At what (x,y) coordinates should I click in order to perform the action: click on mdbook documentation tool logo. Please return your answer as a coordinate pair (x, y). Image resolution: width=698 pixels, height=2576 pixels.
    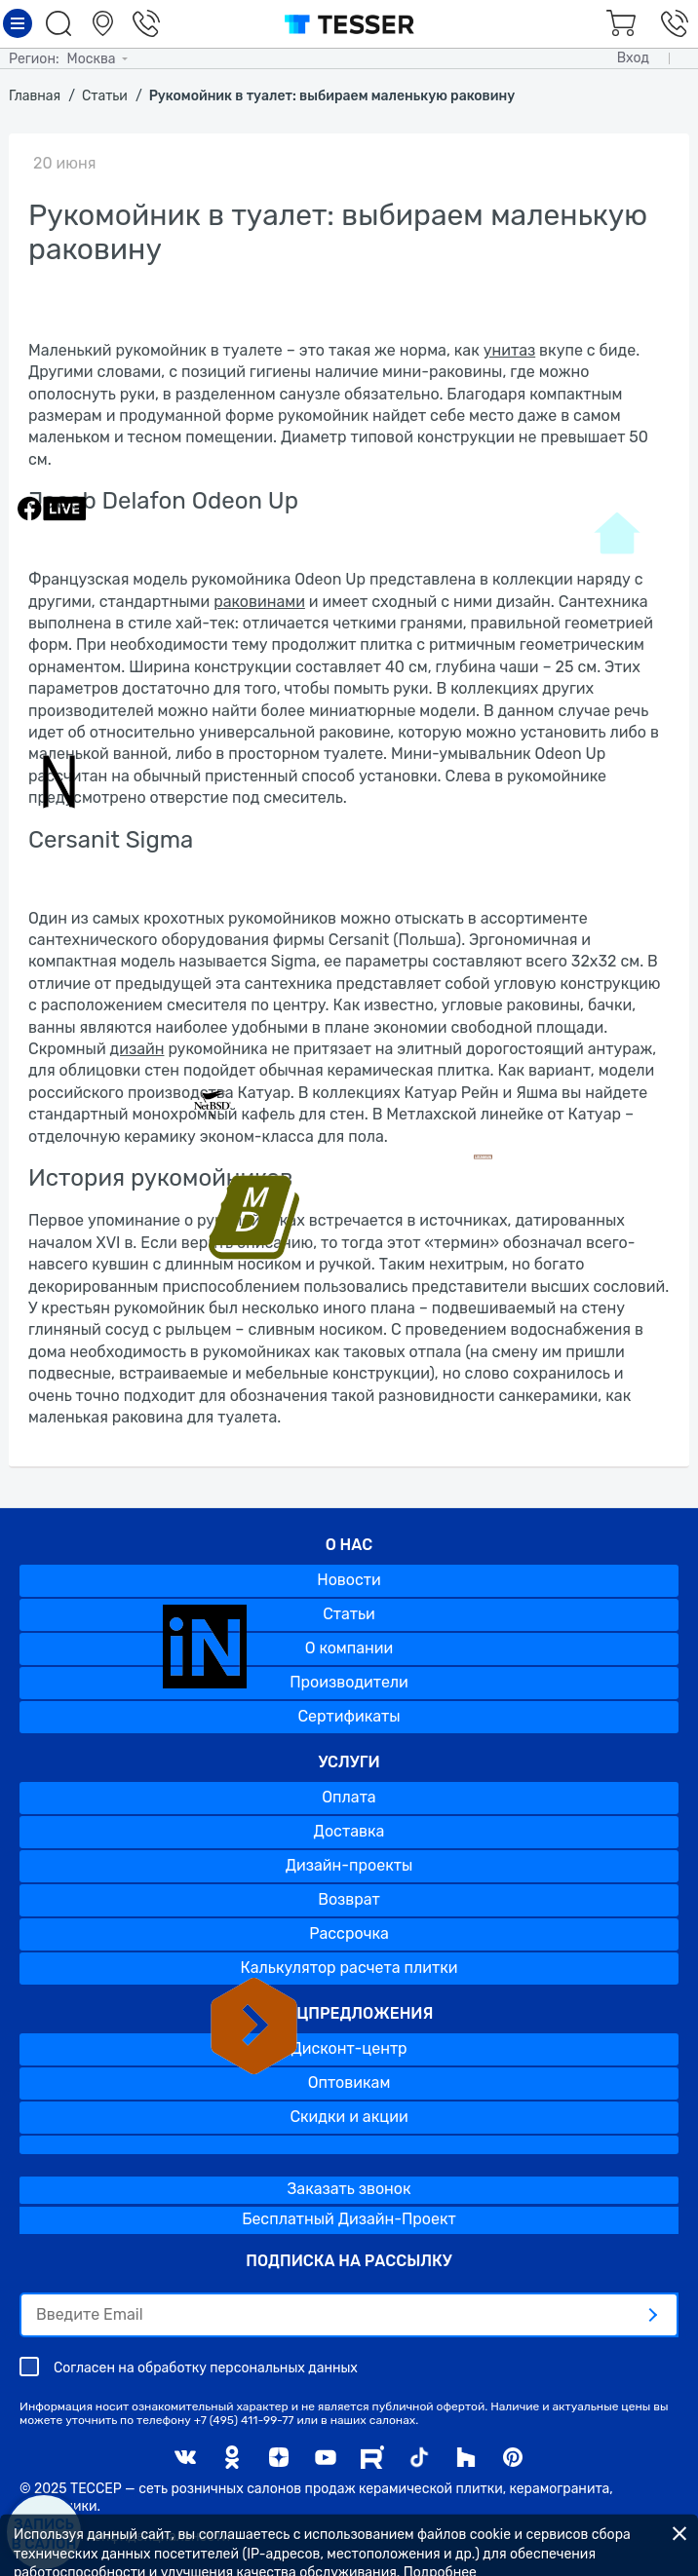
    Looking at the image, I should click on (253, 1217).